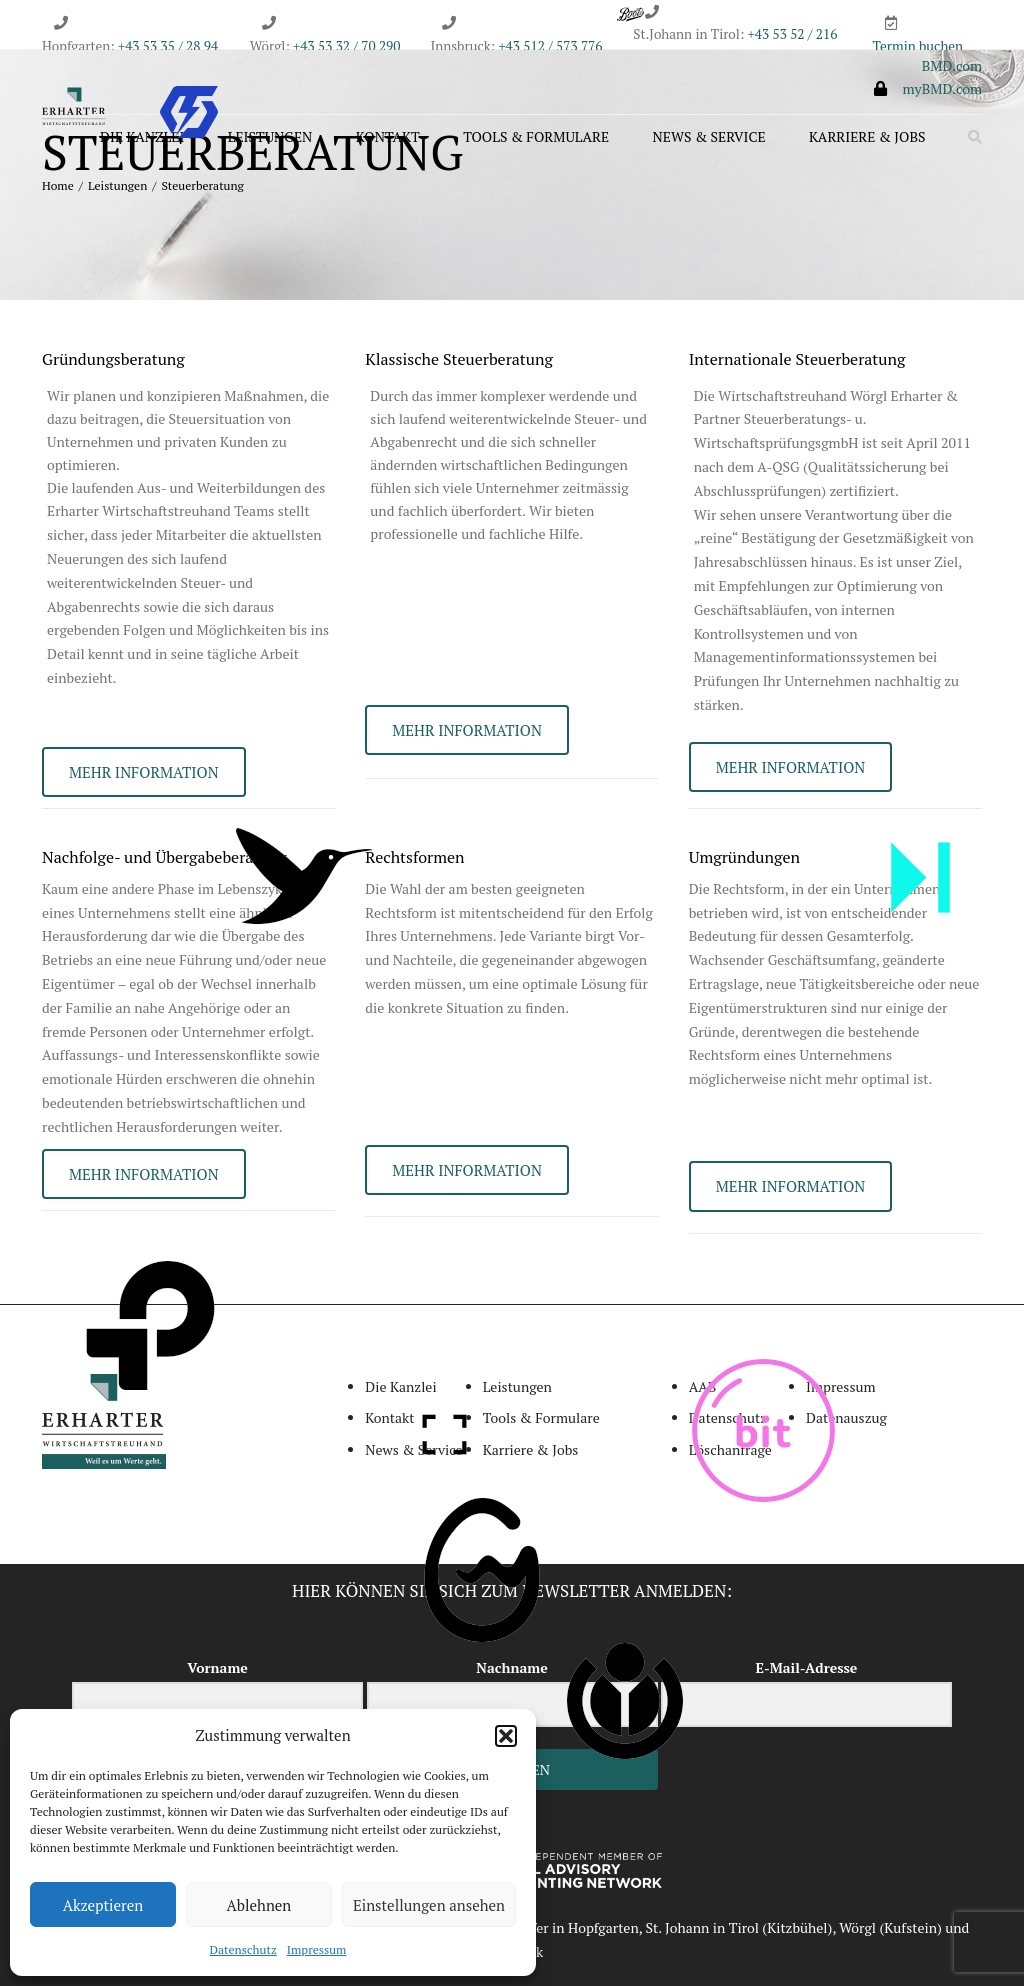 Image resolution: width=1024 pixels, height=1986 pixels. What do you see at coordinates (304, 876) in the screenshot?
I see `fluent bit logo - open-source log processor and forwarder` at bounding box center [304, 876].